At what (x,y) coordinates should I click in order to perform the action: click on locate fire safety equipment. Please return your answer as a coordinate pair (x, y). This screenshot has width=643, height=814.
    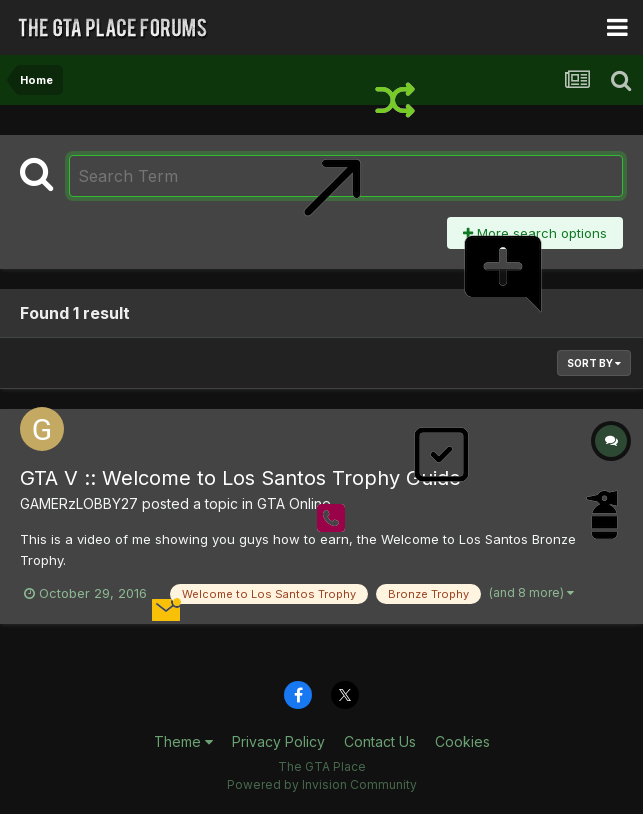
    Looking at the image, I should click on (604, 513).